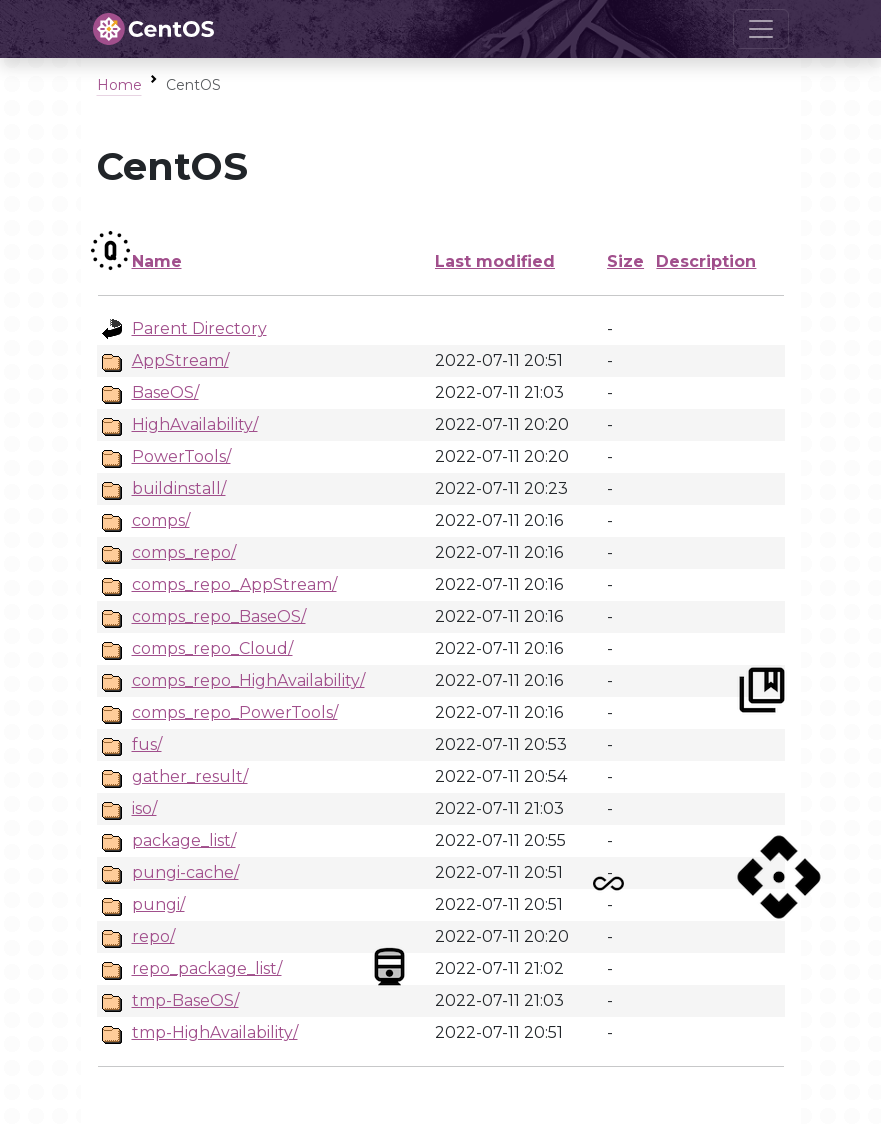 The width and height of the screenshot is (881, 1124). I want to click on access your bookmarked collections, so click(762, 690).